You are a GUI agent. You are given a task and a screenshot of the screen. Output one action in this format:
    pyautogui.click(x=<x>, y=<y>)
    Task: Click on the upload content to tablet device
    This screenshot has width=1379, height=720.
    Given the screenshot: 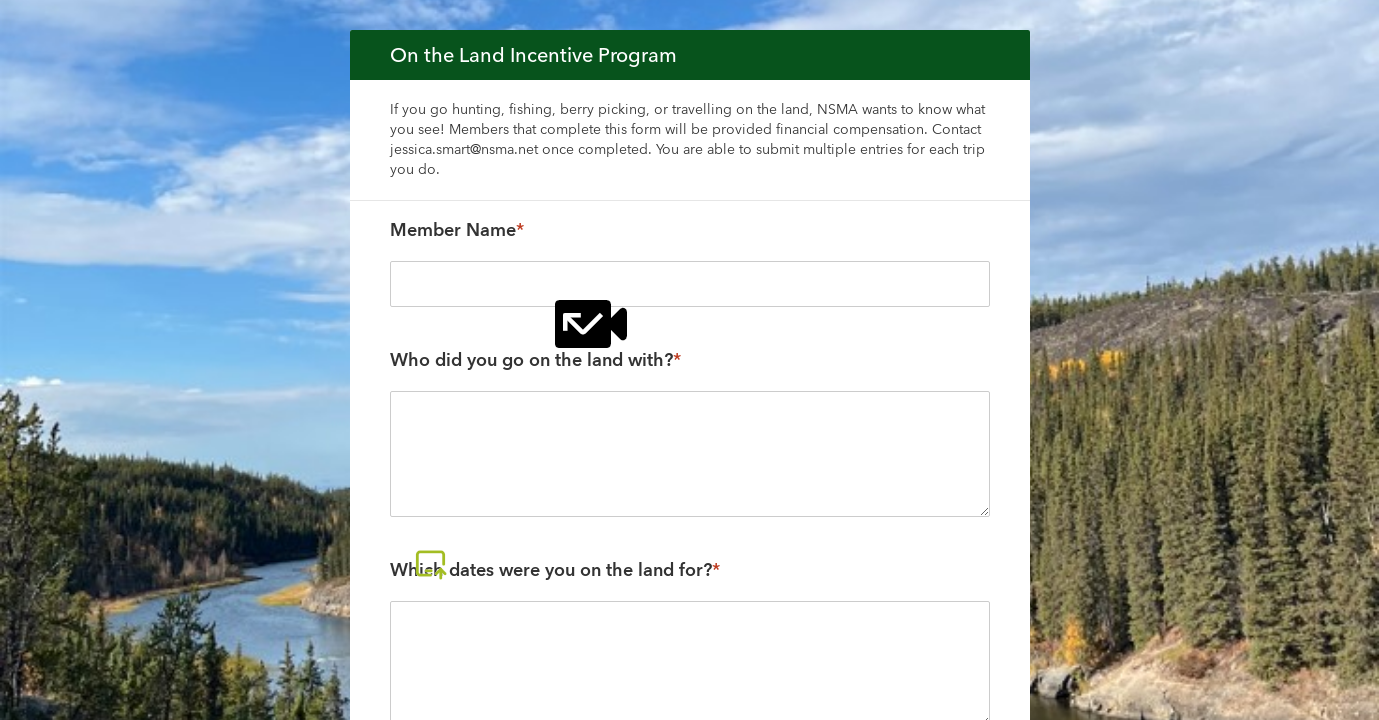 What is the action you would take?
    pyautogui.click(x=430, y=563)
    